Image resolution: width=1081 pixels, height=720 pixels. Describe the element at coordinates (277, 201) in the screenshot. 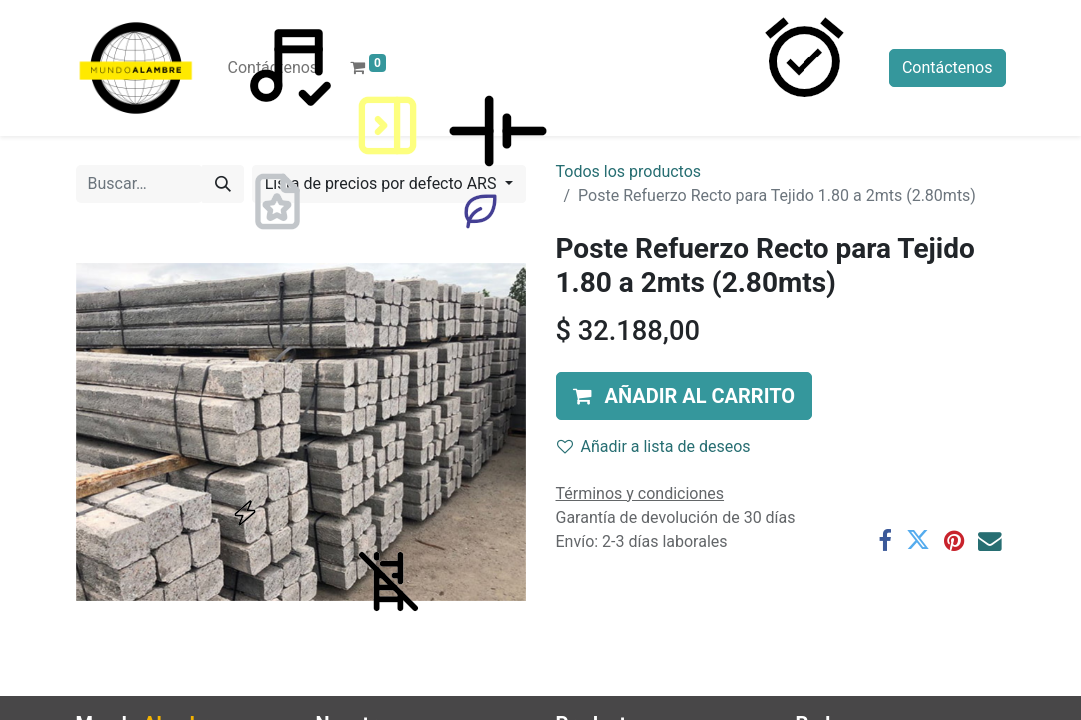

I see `mark a file as favorite` at that location.